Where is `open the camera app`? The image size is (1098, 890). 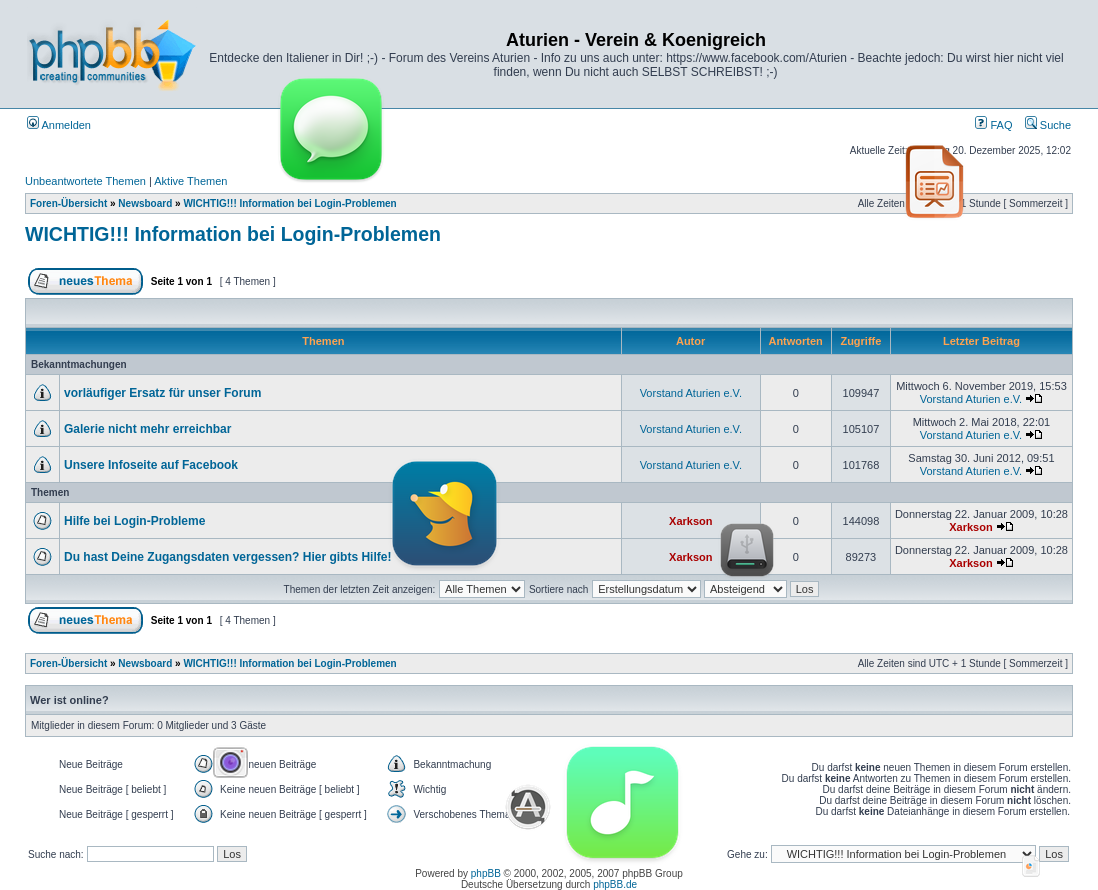
open the camera app is located at coordinates (230, 762).